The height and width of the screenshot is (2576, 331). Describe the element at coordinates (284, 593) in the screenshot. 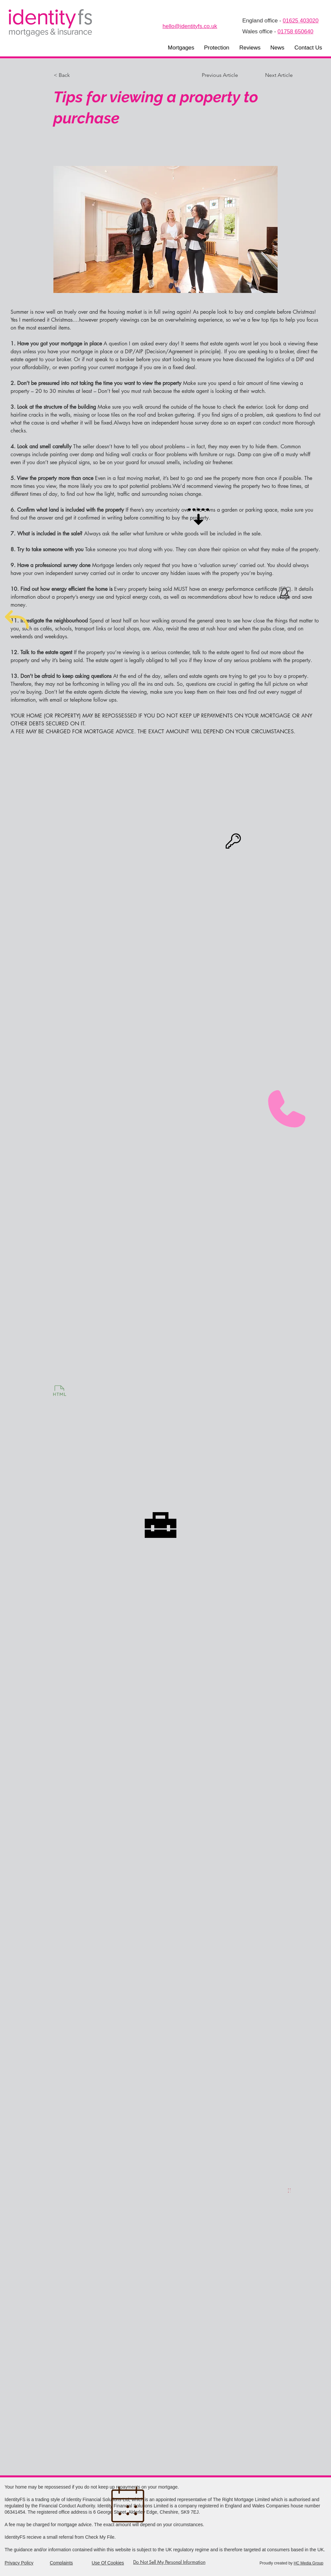

I see `access tempo or timing settings` at that location.